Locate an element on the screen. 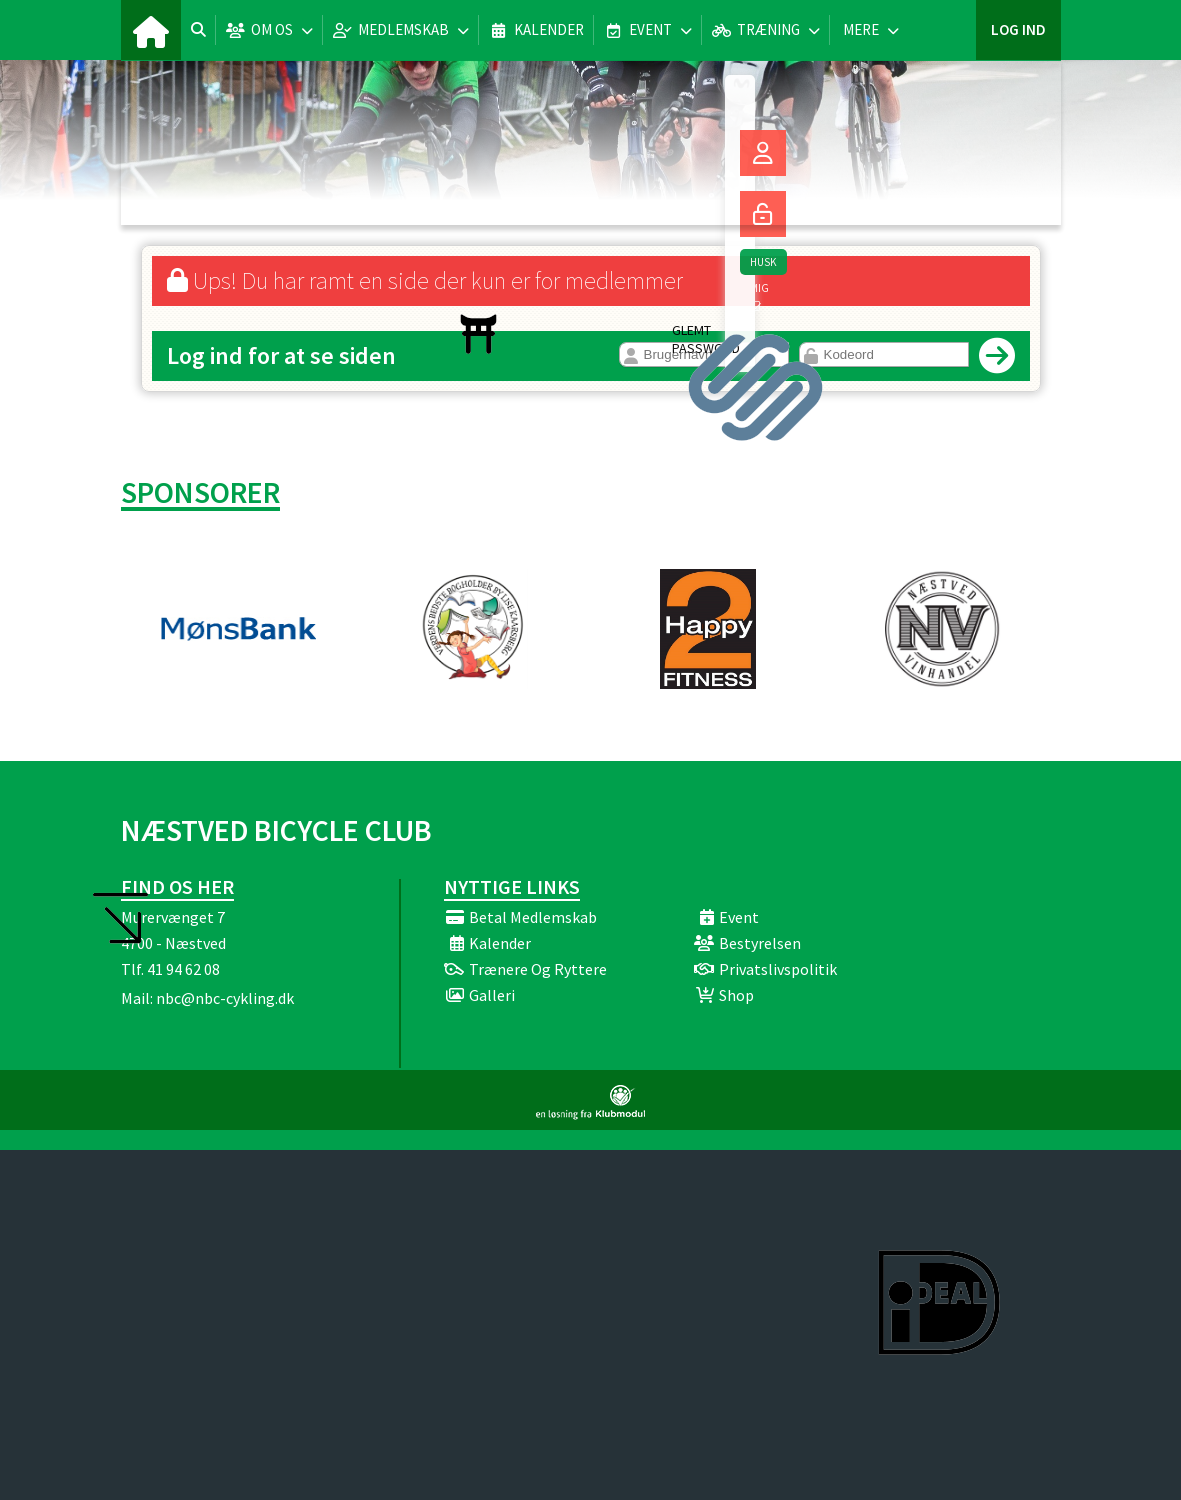 The height and width of the screenshot is (1500, 1181). move item to bottom-right corner is located at coordinates (120, 920).